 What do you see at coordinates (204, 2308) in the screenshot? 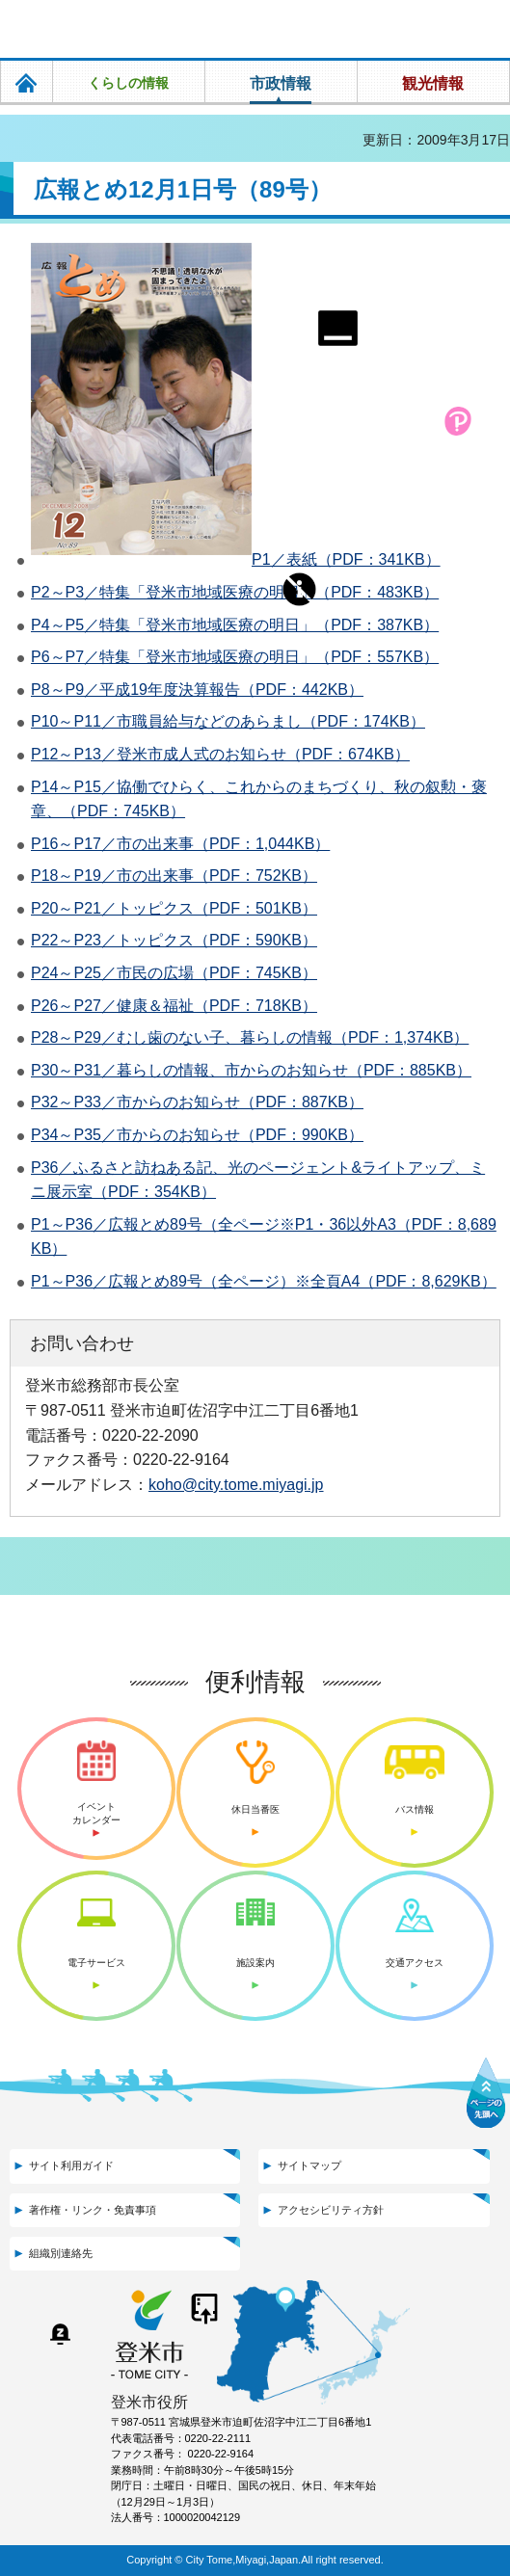
I see `view commit history for a repository` at bounding box center [204, 2308].